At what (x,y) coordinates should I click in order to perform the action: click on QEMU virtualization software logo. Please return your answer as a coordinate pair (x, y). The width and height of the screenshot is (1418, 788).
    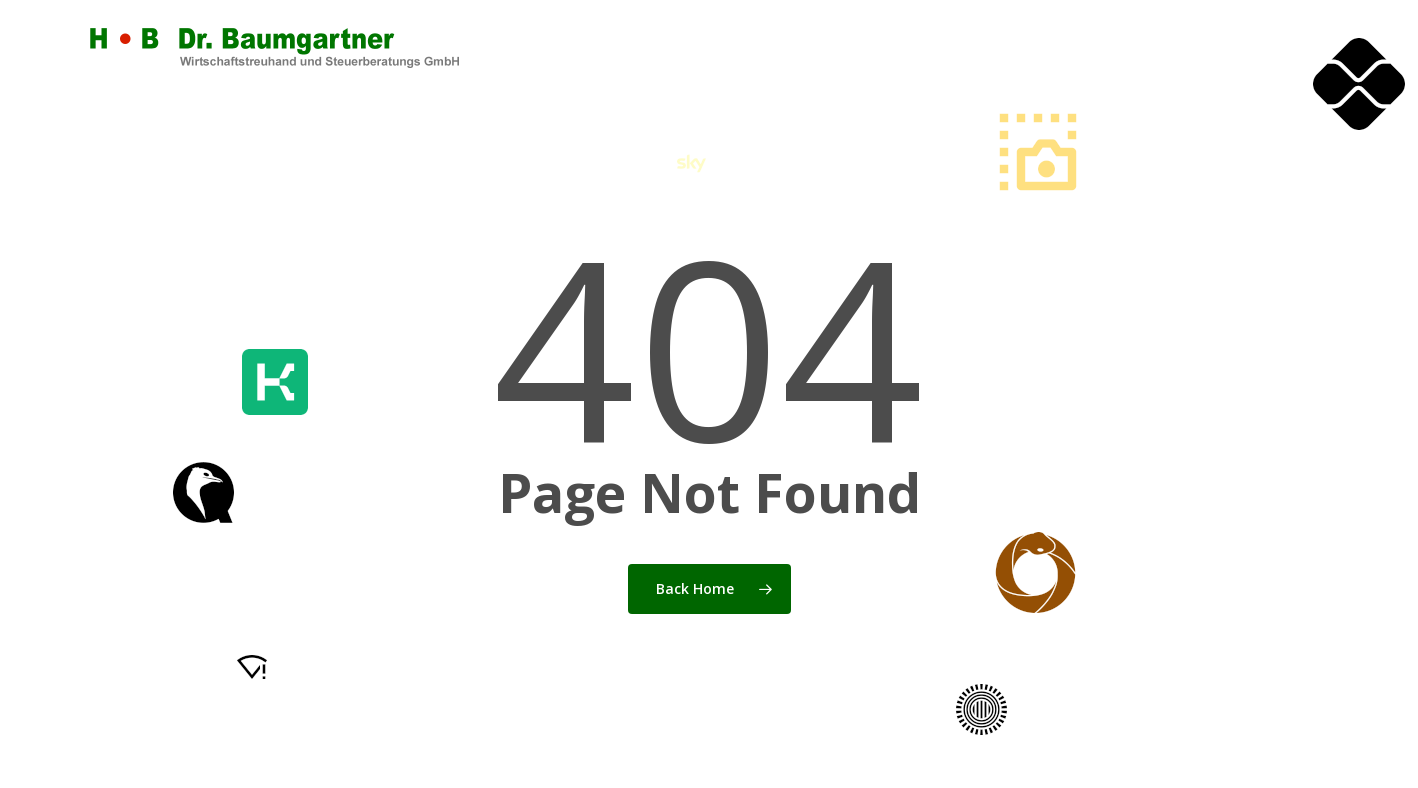
    Looking at the image, I should click on (203, 492).